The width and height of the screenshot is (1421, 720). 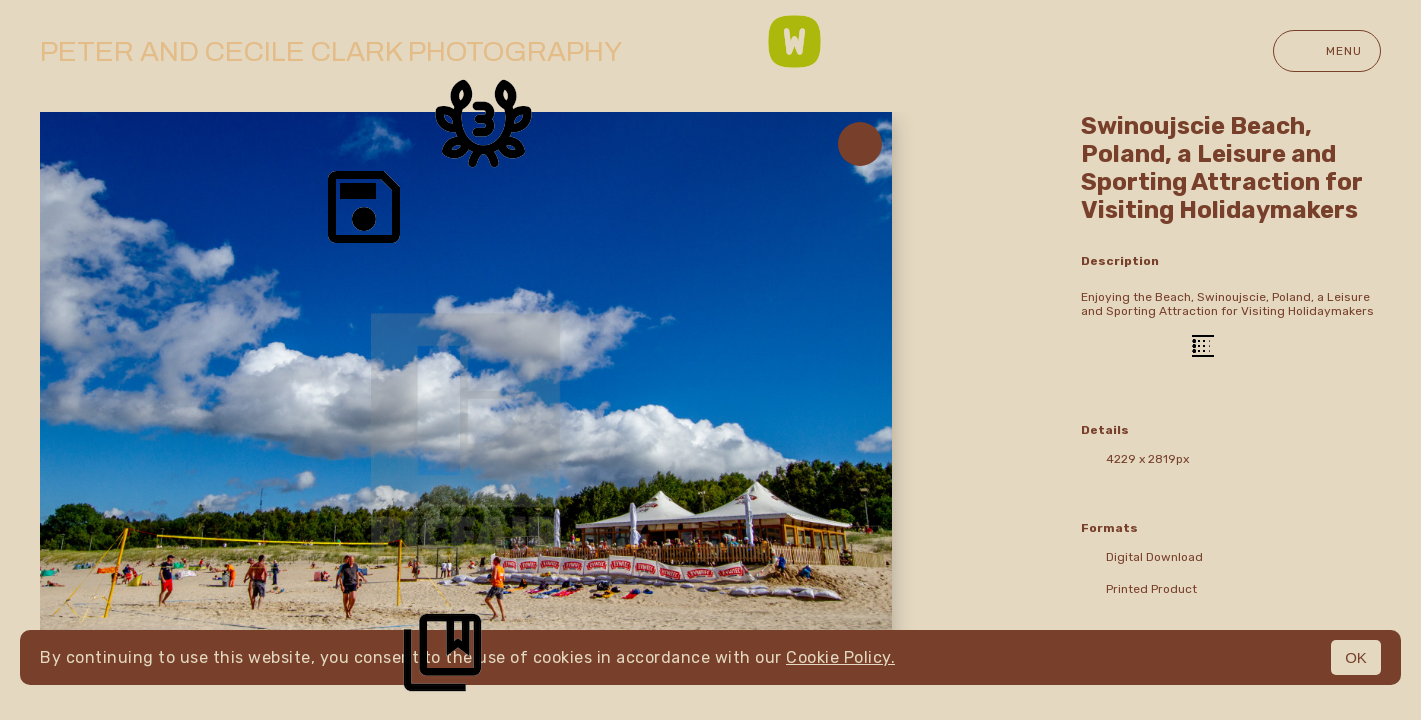 What do you see at coordinates (364, 207) in the screenshot?
I see `save current file or document` at bounding box center [364, 207].